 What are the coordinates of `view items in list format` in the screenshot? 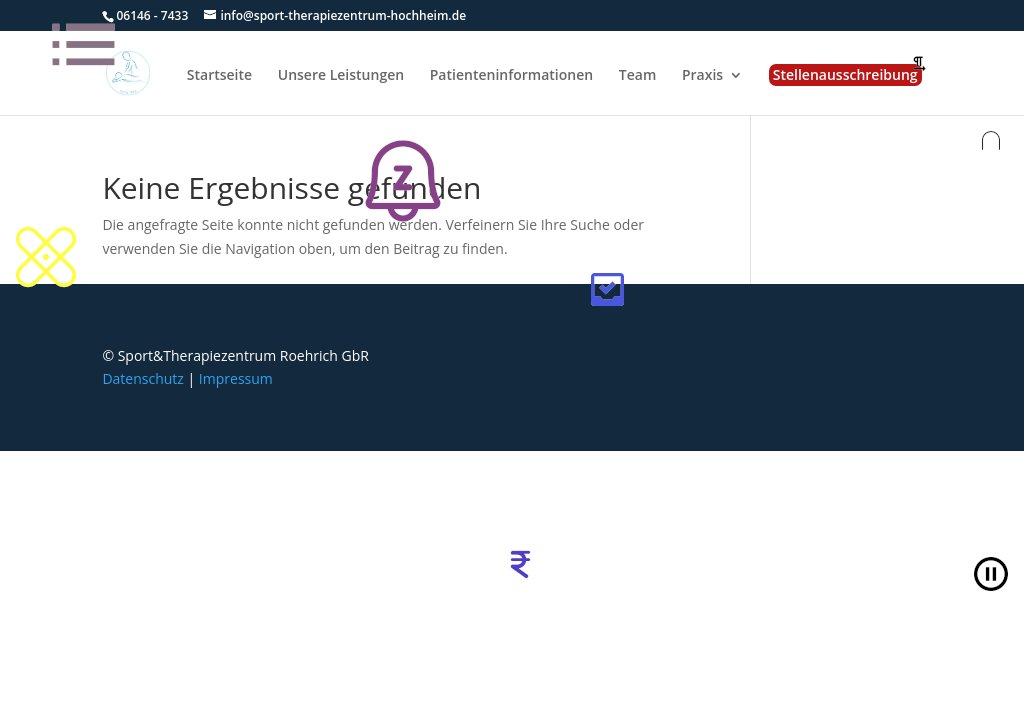 It's located at (83, 44).